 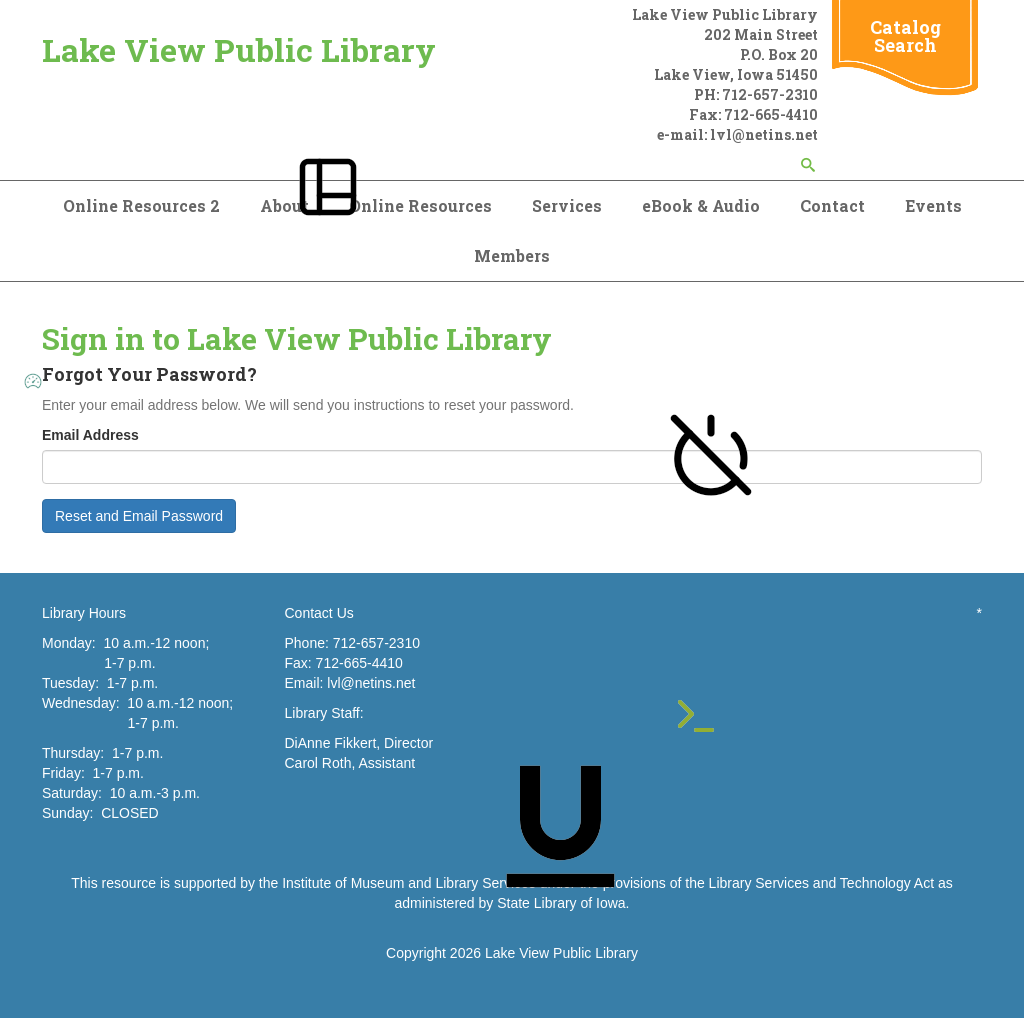 What do you see at coordinates (560, 826) in the screenshot?
I see `apply underline formatting to selected text` at bounding box center [560, 826].